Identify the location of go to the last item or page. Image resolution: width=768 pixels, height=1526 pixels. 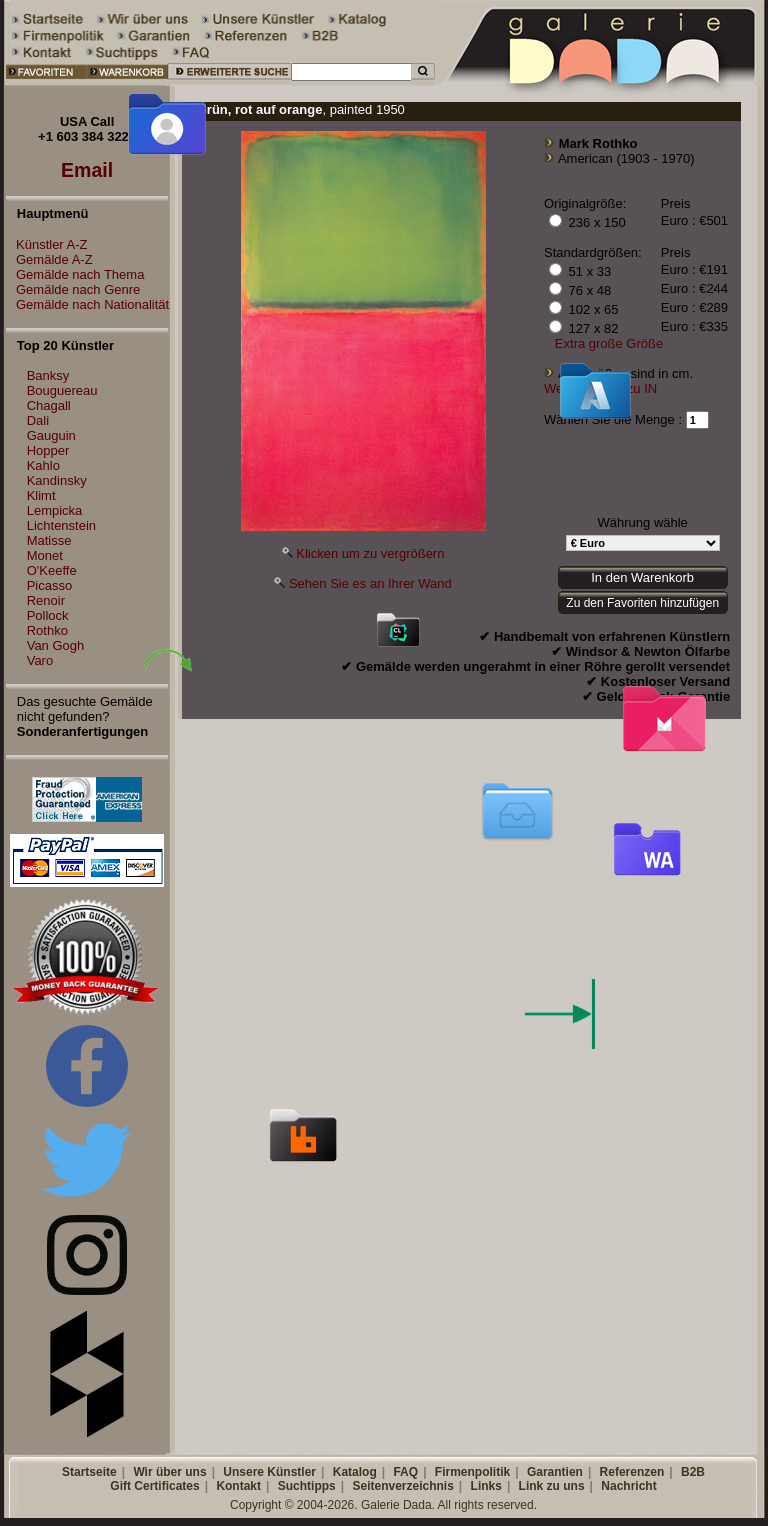
(560, 1014).